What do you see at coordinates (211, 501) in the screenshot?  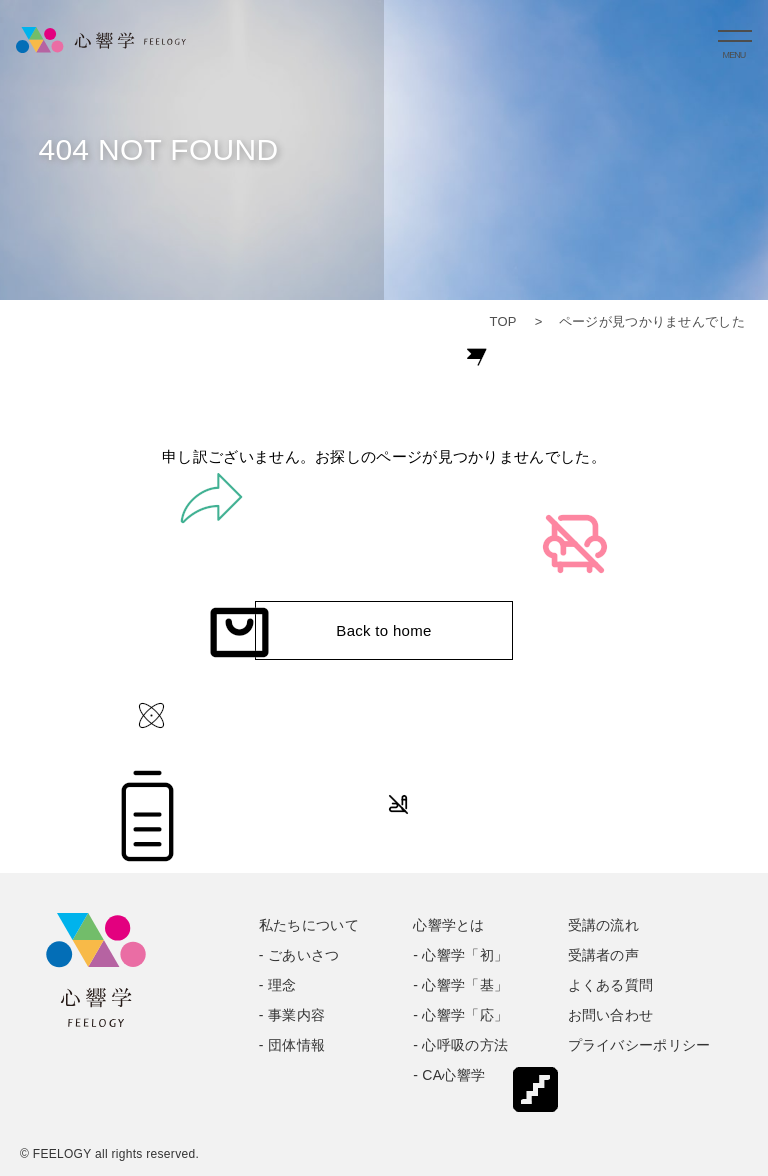 I see `share this content` at bounding box center [211, 501].